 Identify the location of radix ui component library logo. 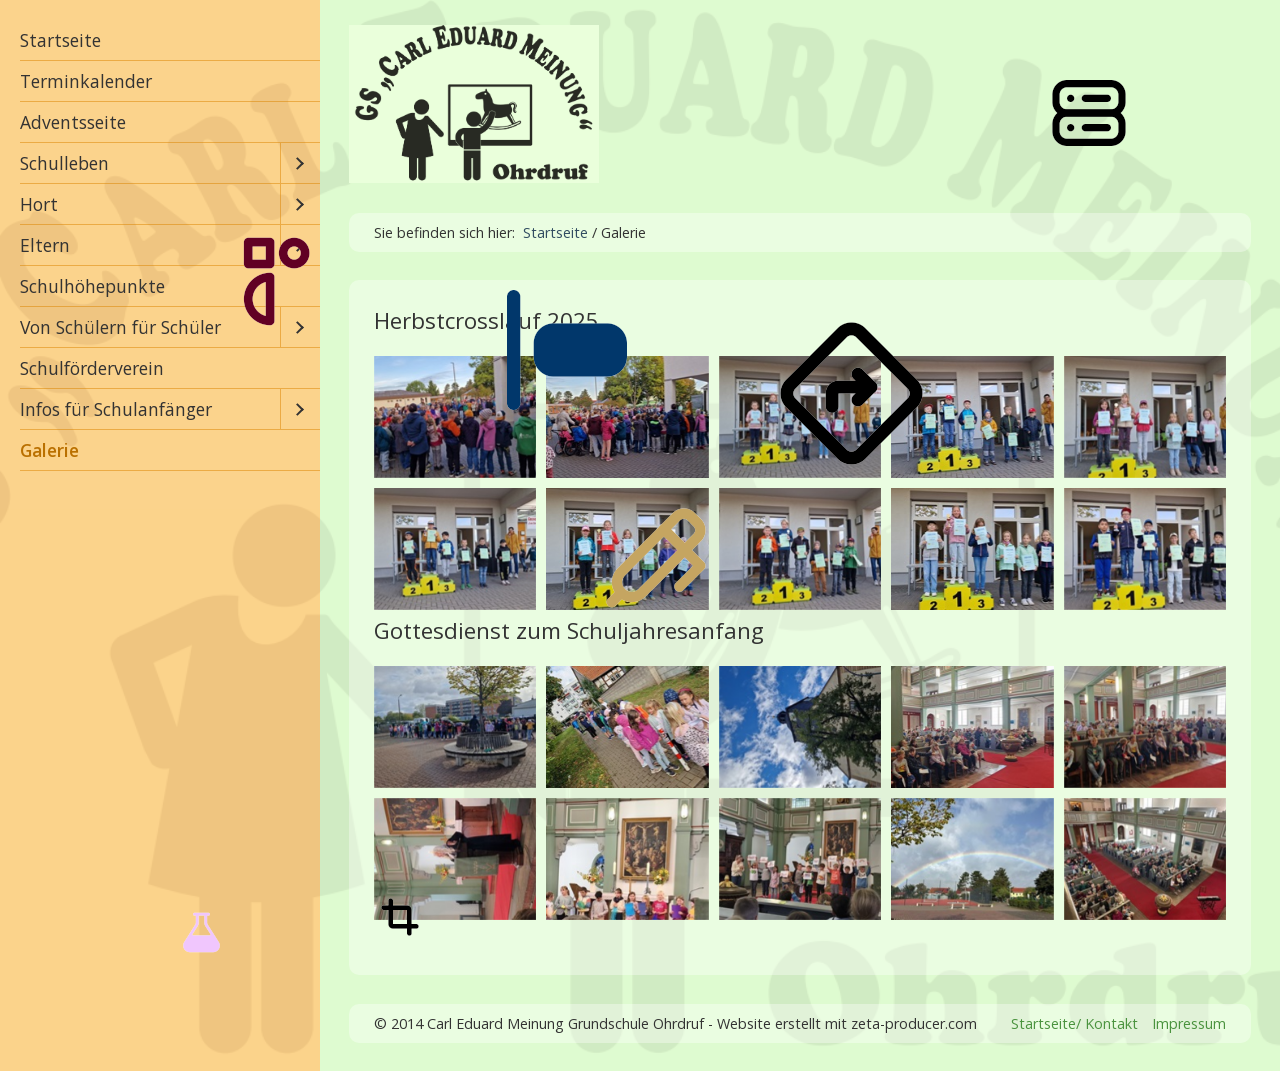
(274, 281).